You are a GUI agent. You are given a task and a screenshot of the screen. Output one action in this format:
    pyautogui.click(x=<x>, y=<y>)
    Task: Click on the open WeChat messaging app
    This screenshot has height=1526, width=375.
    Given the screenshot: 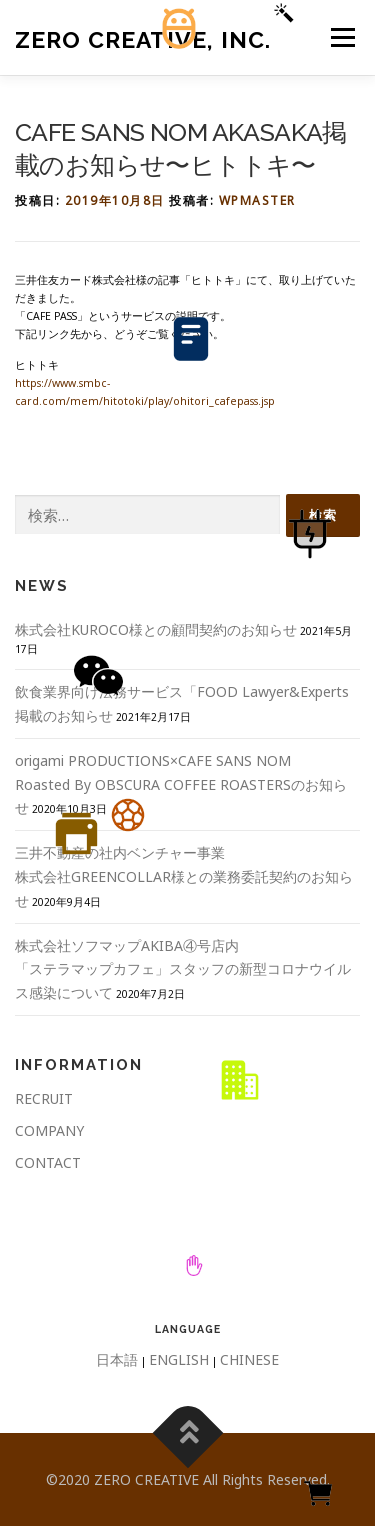 What is the action you would take?
    pyautogui.click(x=98, y=675)
    